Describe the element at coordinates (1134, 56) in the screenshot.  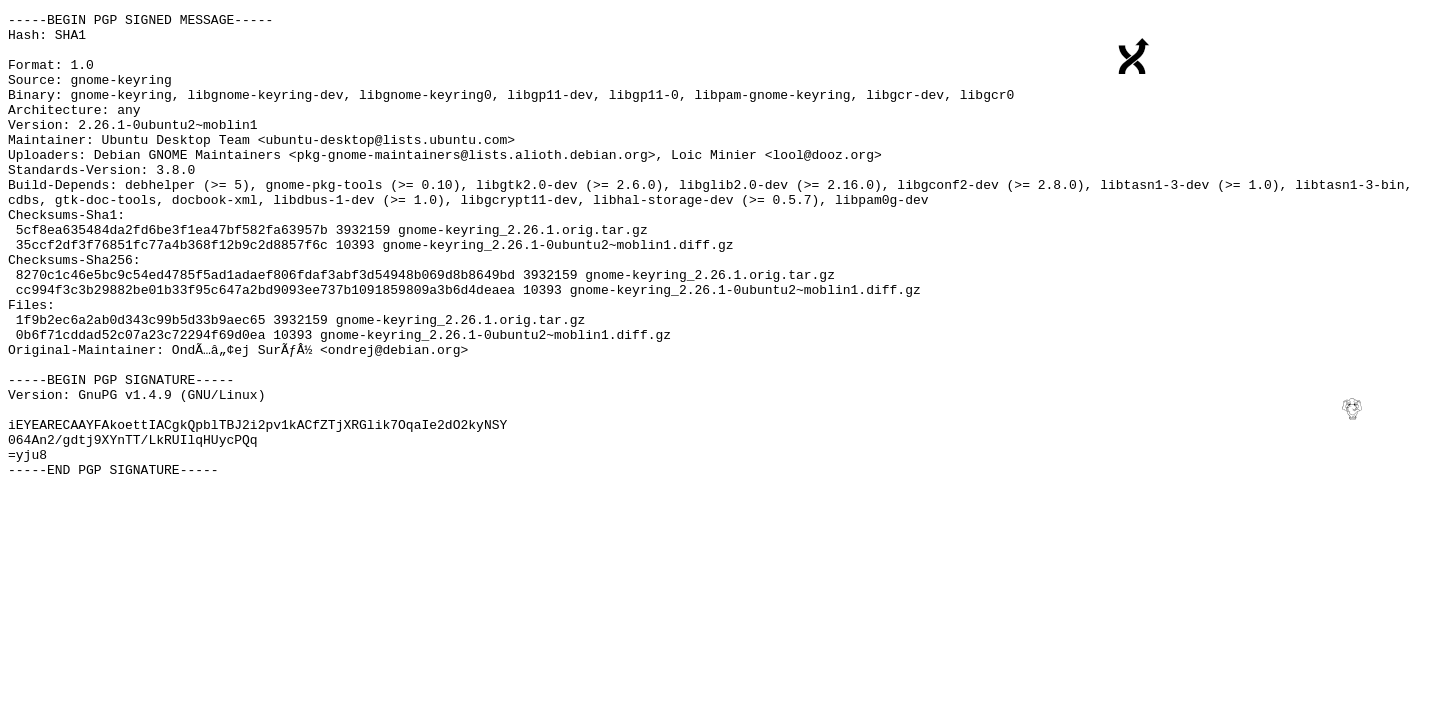
I see `open git extensions application` at that location.